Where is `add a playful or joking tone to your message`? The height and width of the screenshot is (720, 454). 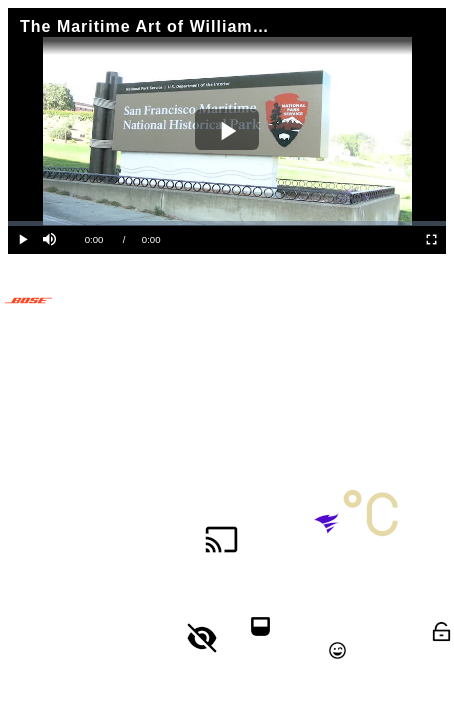 add a playful or joking tone to your message is located at coordinates (337, 650).